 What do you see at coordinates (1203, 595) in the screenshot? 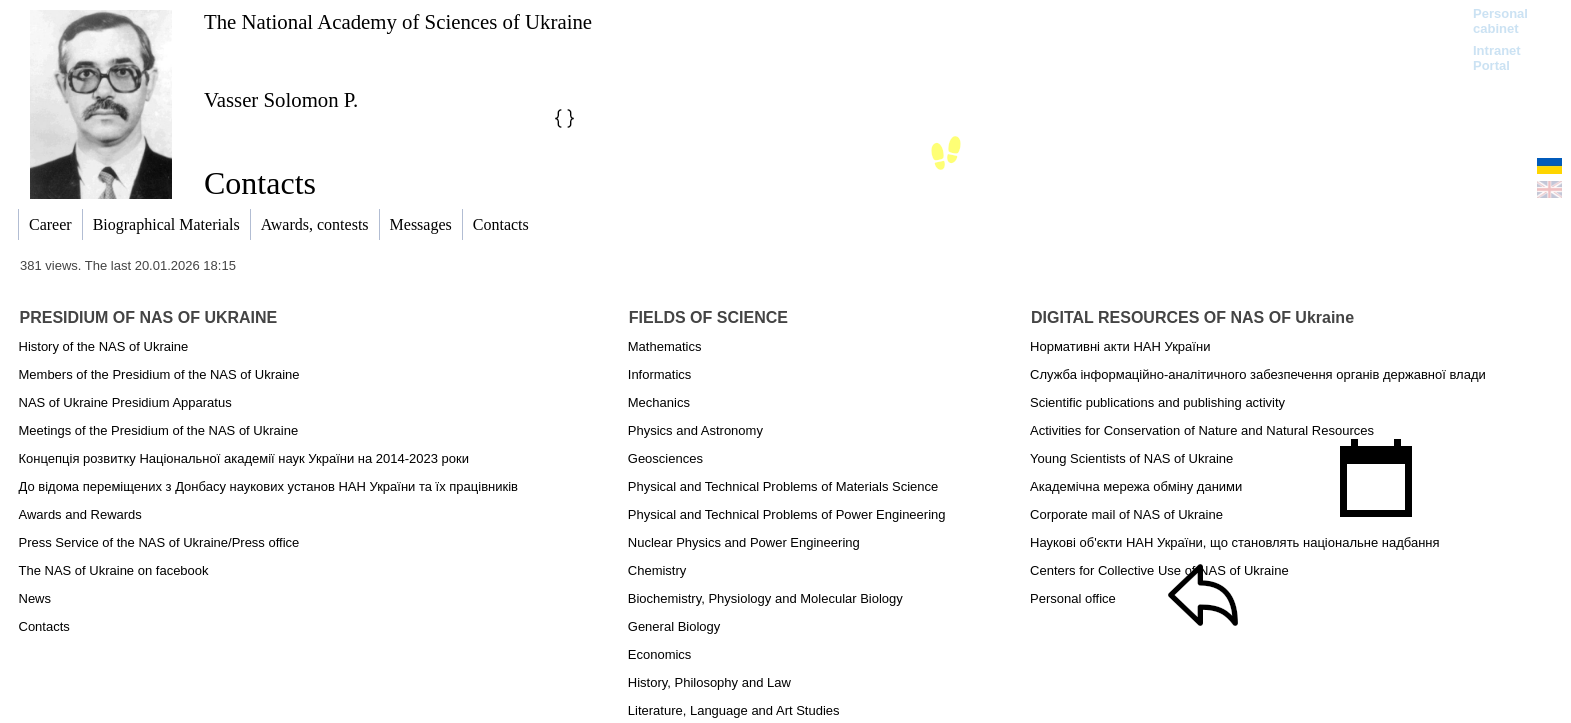
I see `undo the last action` at bounding box center [1203, 595].